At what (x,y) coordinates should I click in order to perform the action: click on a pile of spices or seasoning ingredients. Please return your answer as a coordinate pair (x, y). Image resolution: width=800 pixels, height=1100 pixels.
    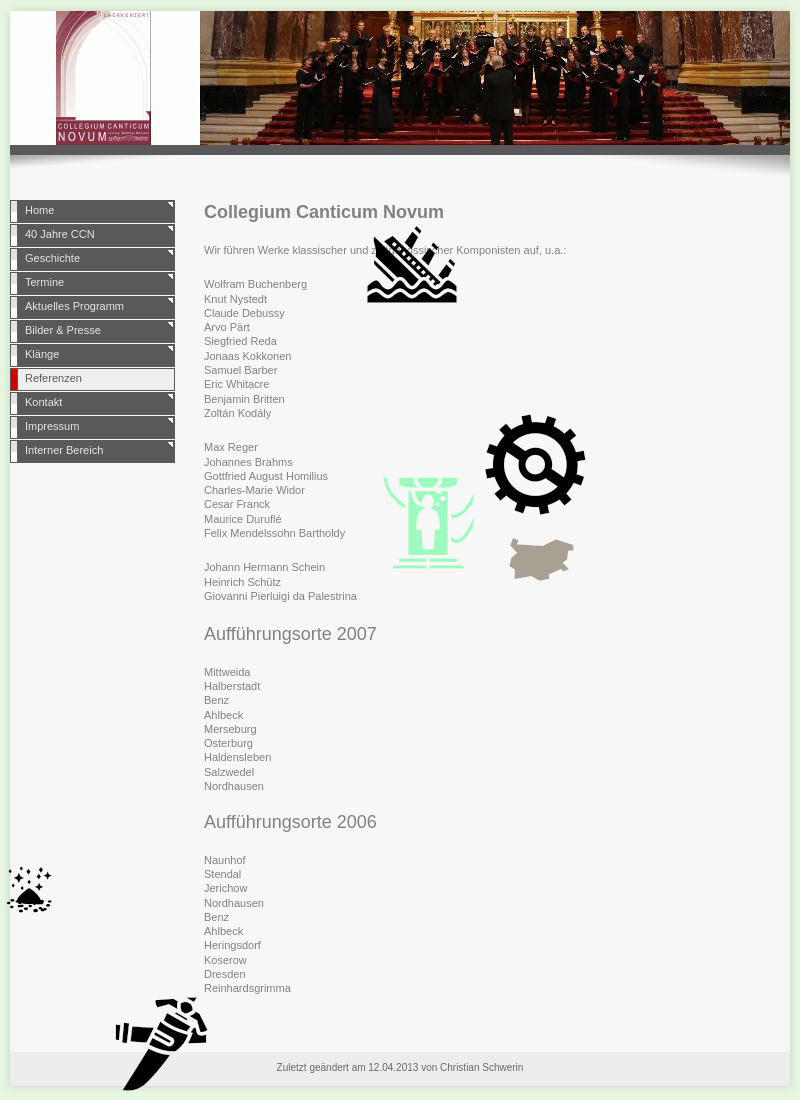
    Looking at the image, I should click on (29, 889).